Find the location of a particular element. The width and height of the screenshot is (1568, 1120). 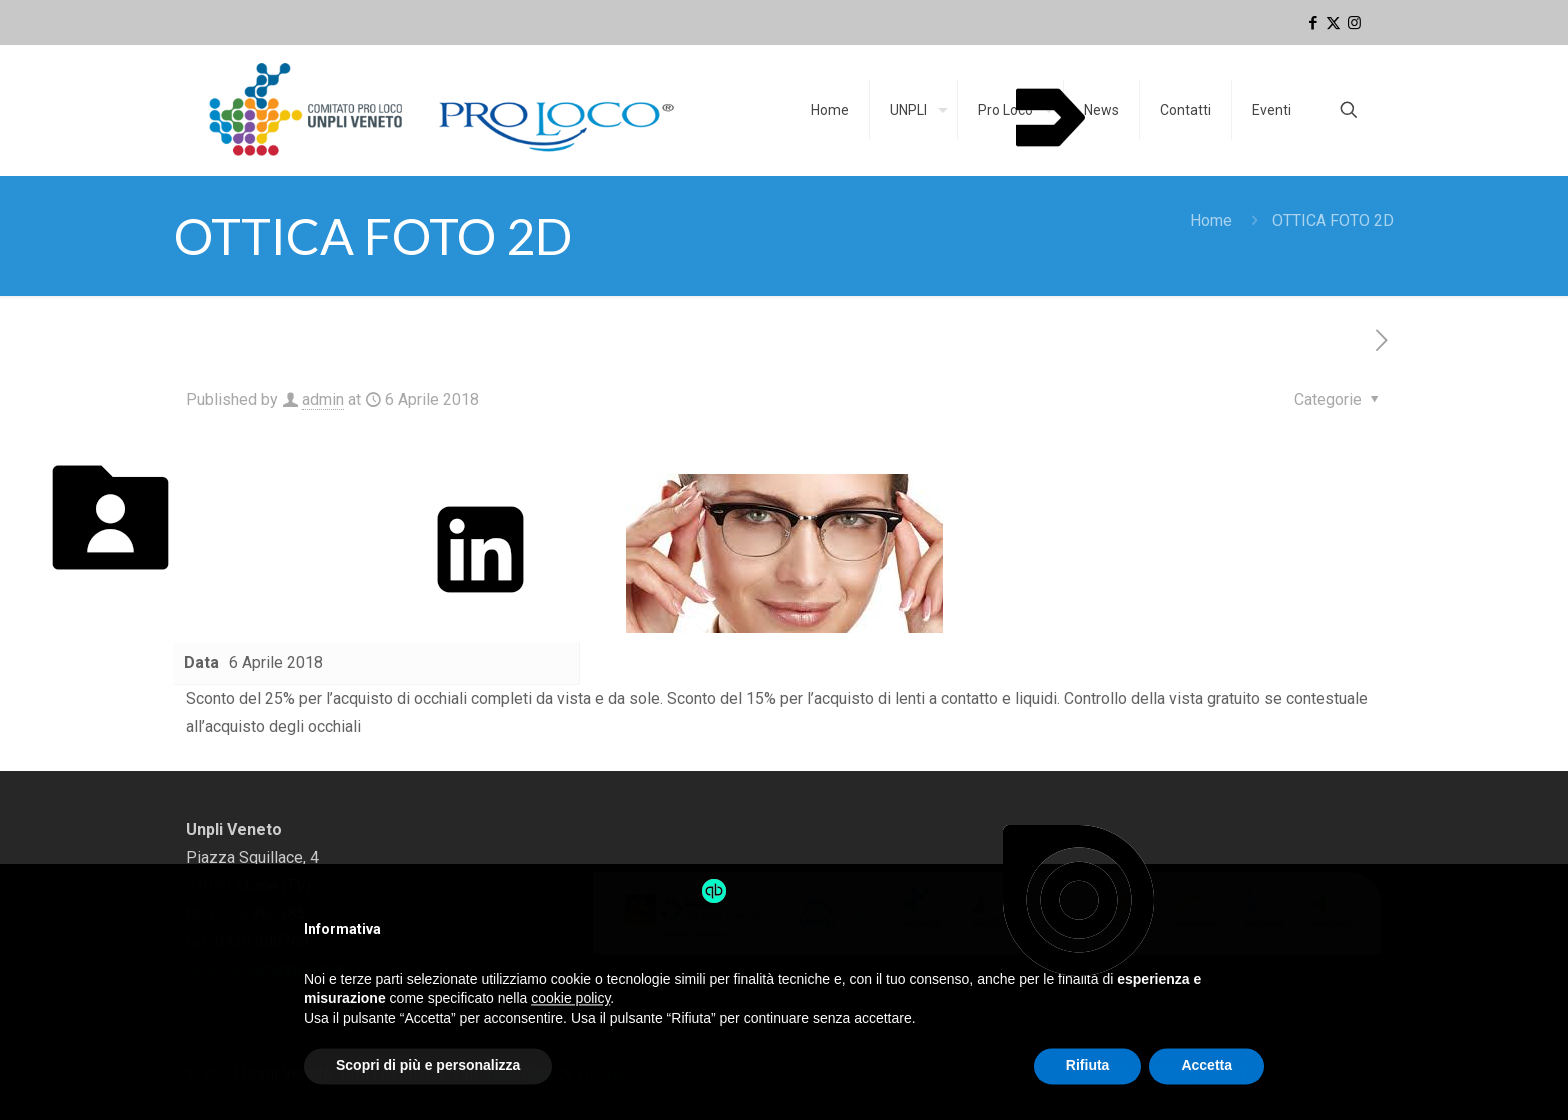

open Issuu digital publishing platform is located at coordinates (1078, 900).